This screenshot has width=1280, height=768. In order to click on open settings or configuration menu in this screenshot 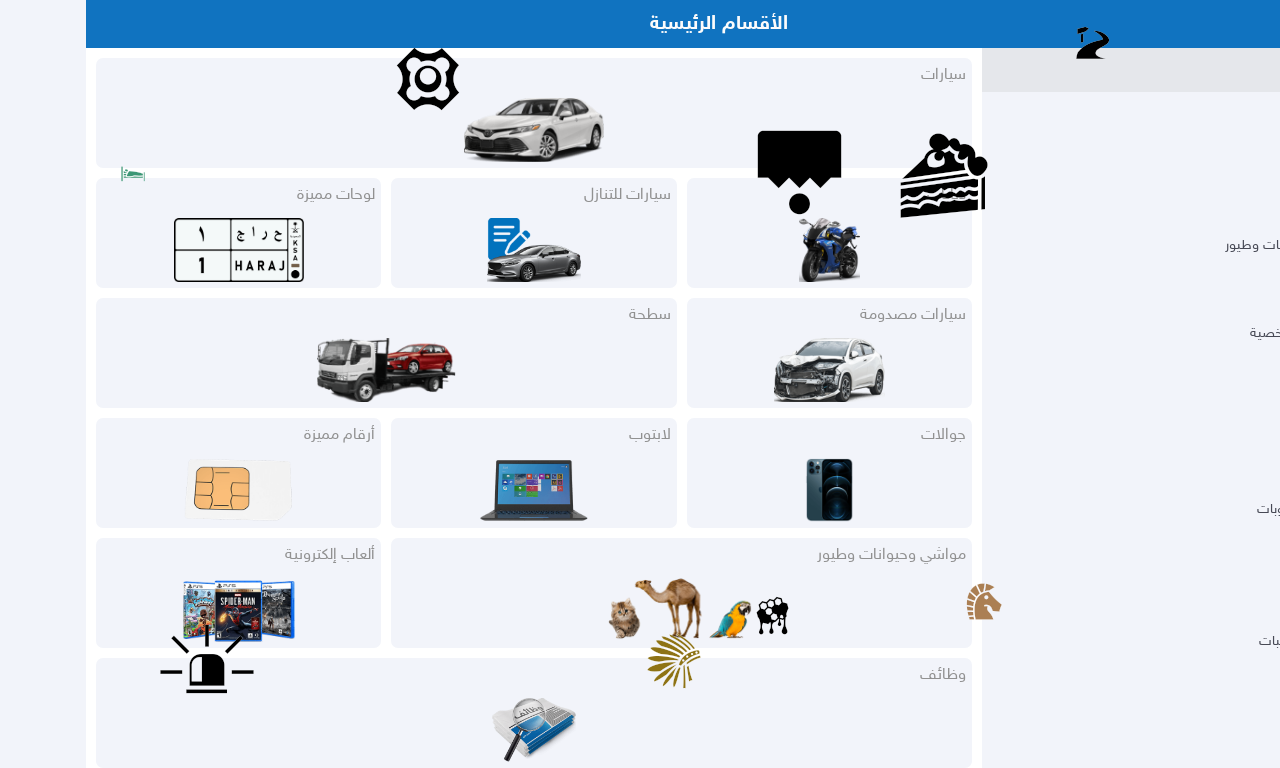, I will do `click(428, 79)`.